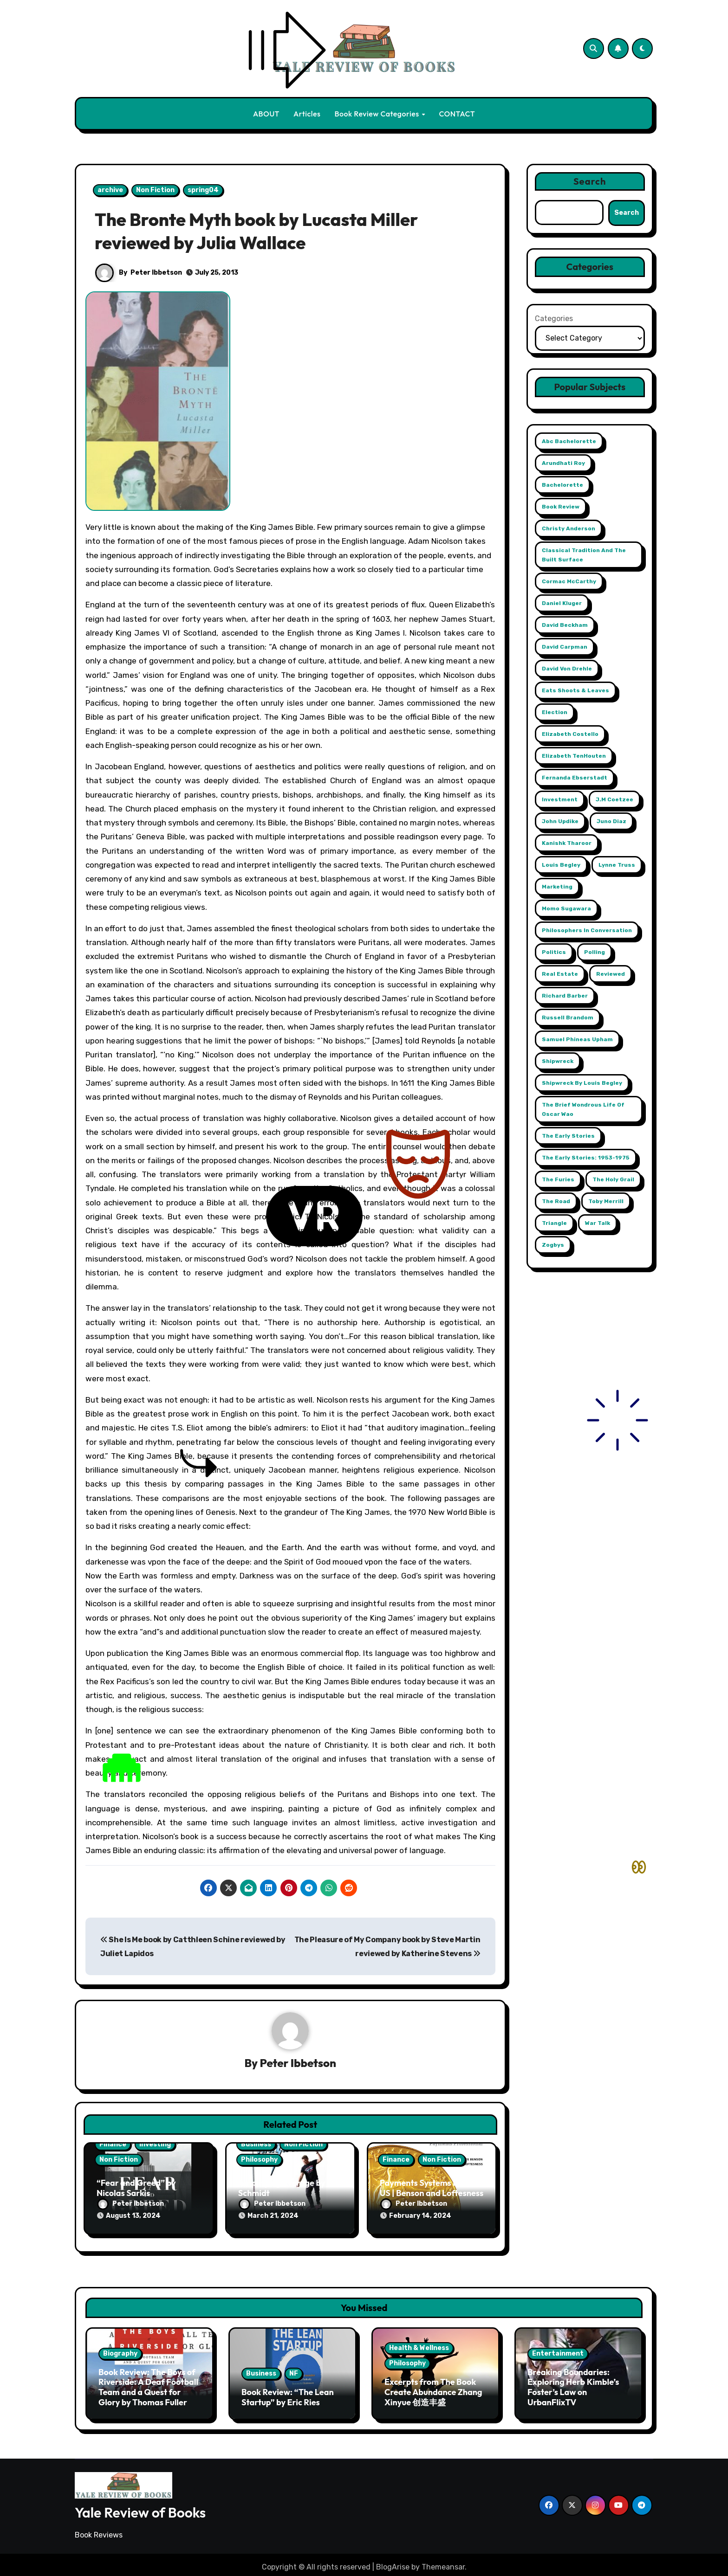 The image size is (728, 2576). Describe the element at coordinates (284, 50) in the screenshot. I see `skip forward or advance to the next item` at that location.